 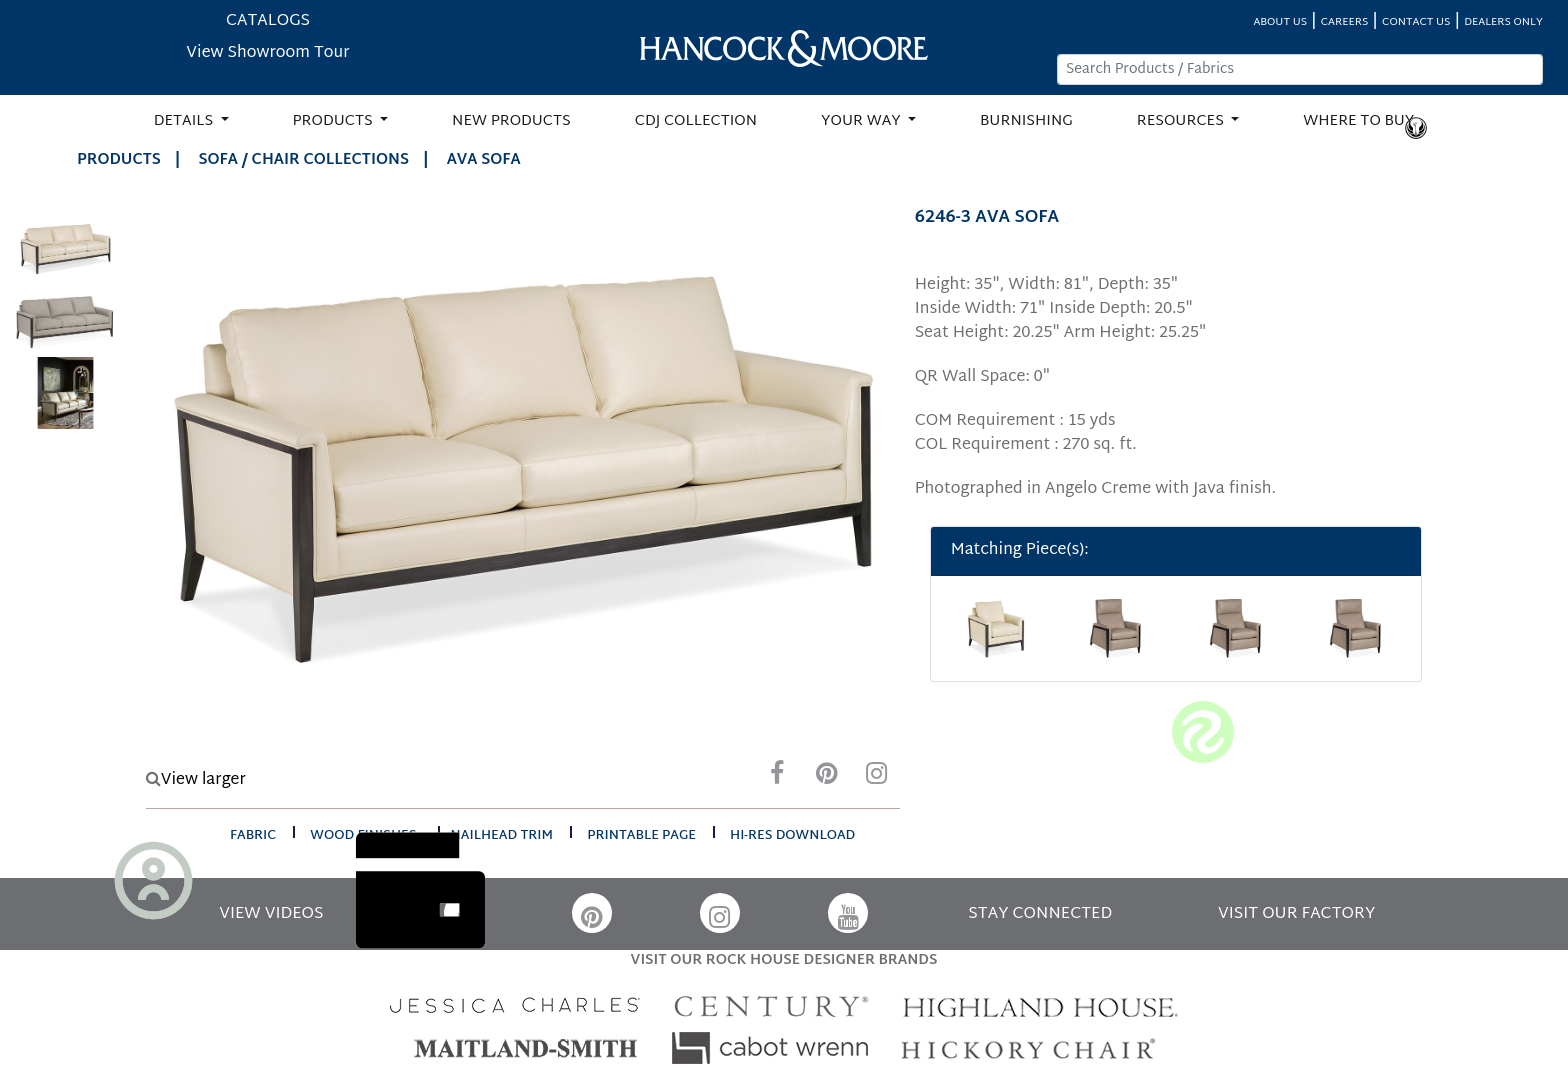 I want to click on open Roboflow app or website, so click(x=1203, y=732).